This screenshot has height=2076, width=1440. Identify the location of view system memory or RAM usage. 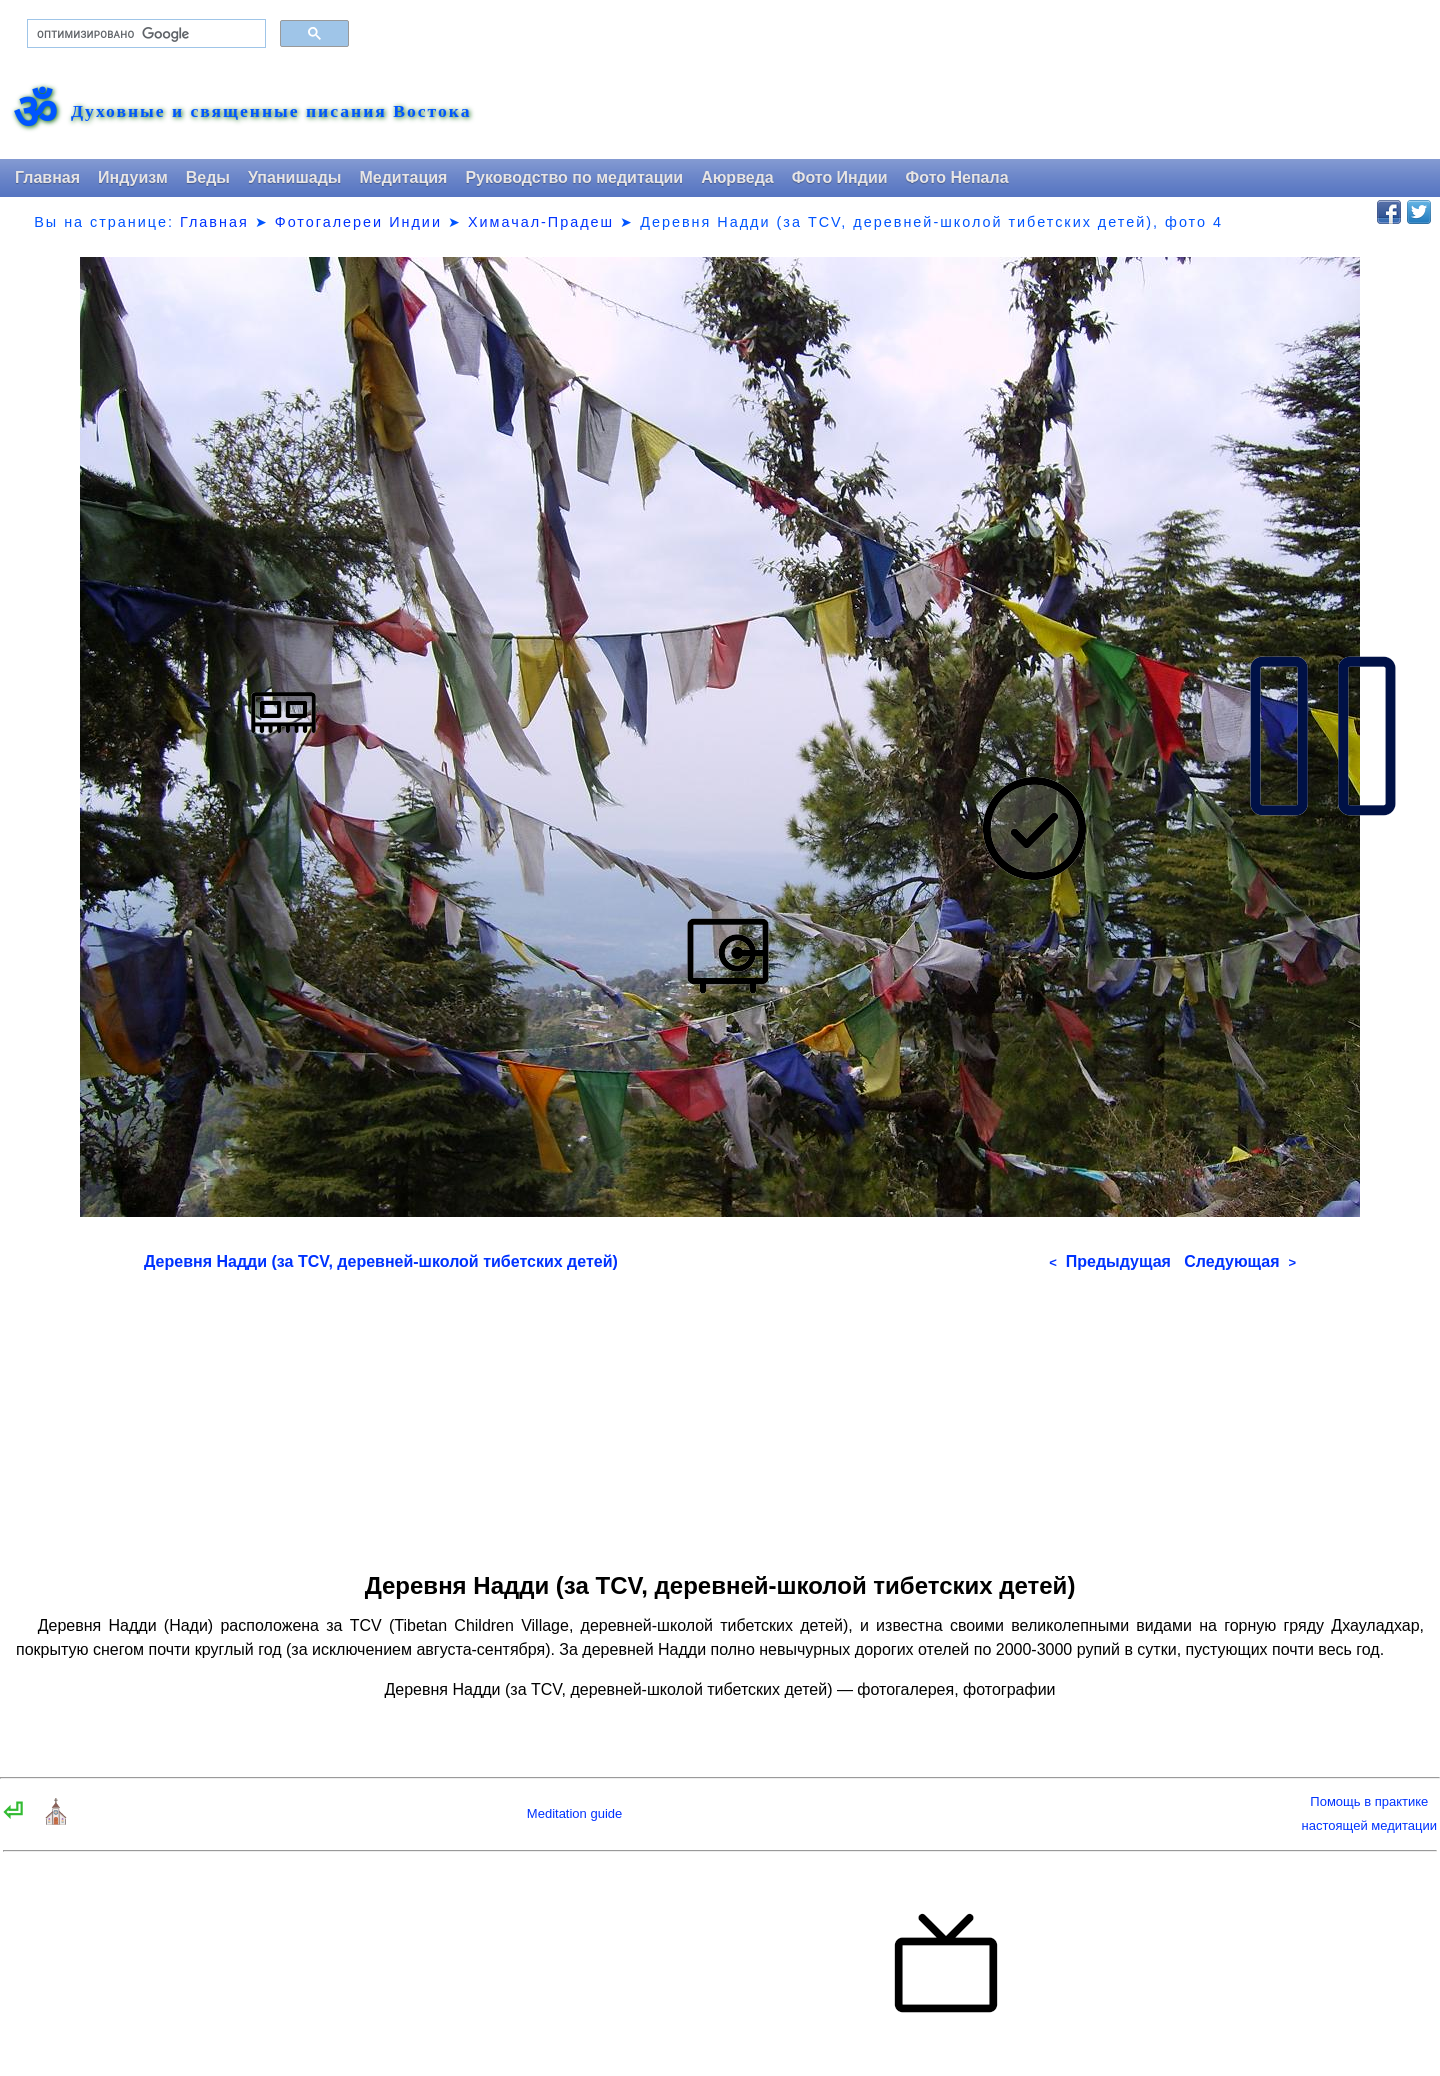
(283, 711).